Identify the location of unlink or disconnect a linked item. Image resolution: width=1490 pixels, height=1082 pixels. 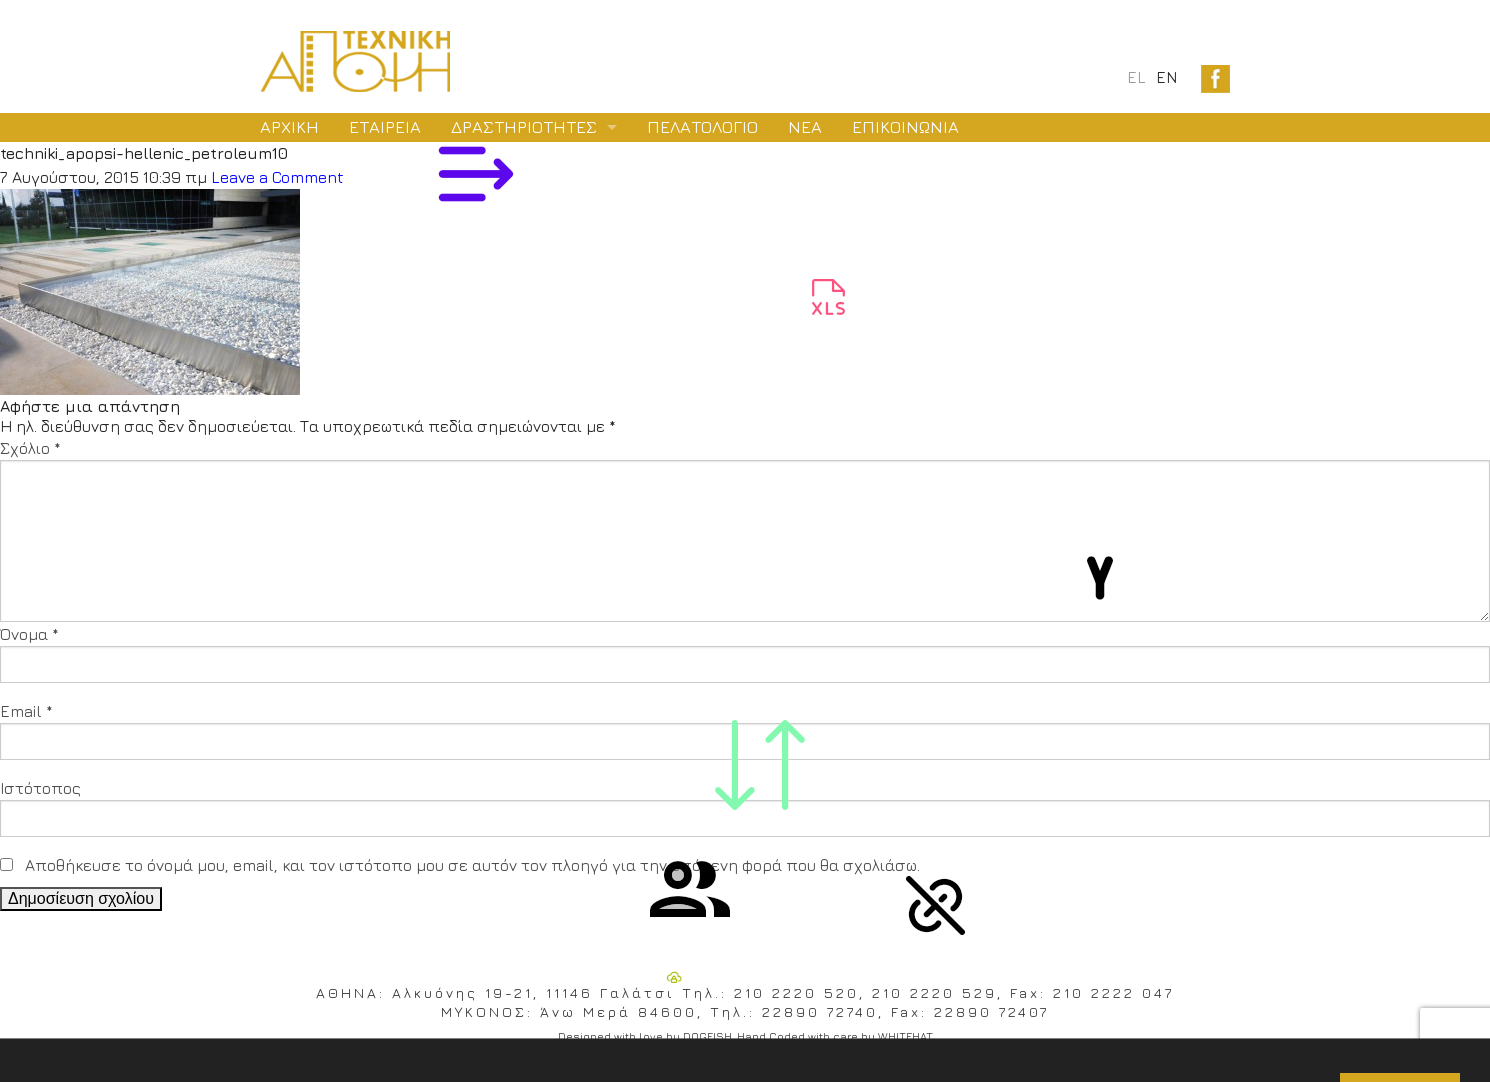
(935, 905).